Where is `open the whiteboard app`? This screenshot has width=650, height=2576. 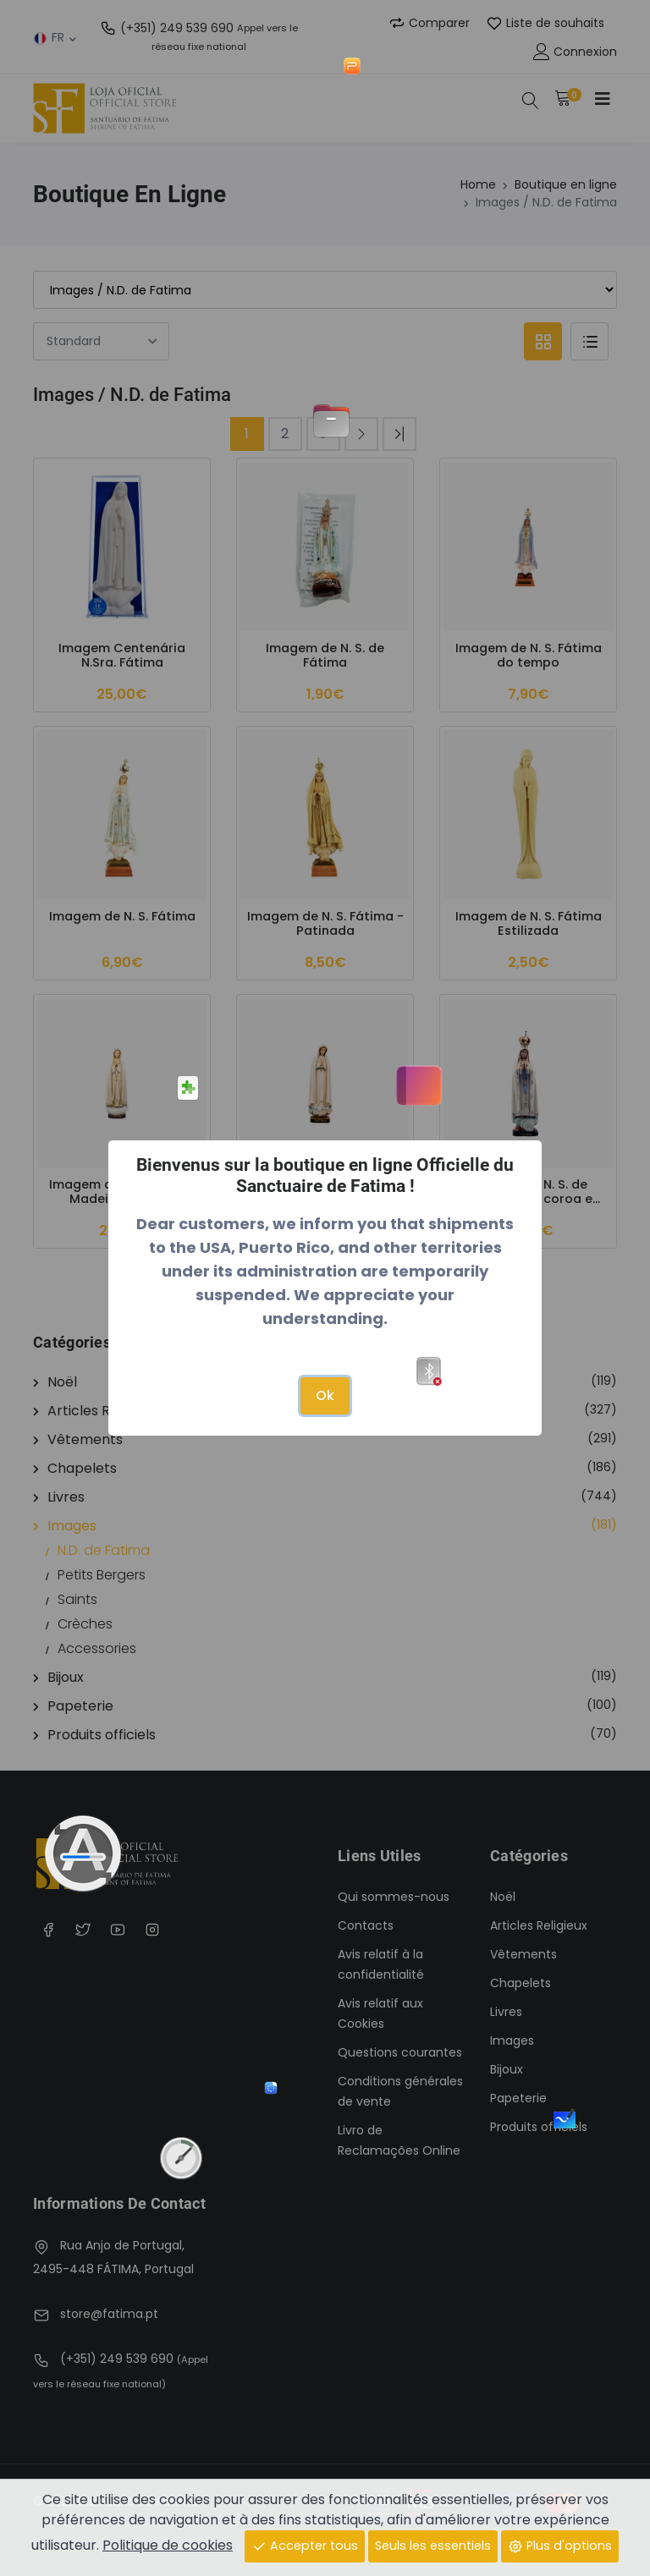 open the whiteboard app is located at coordinates (565, 2120).